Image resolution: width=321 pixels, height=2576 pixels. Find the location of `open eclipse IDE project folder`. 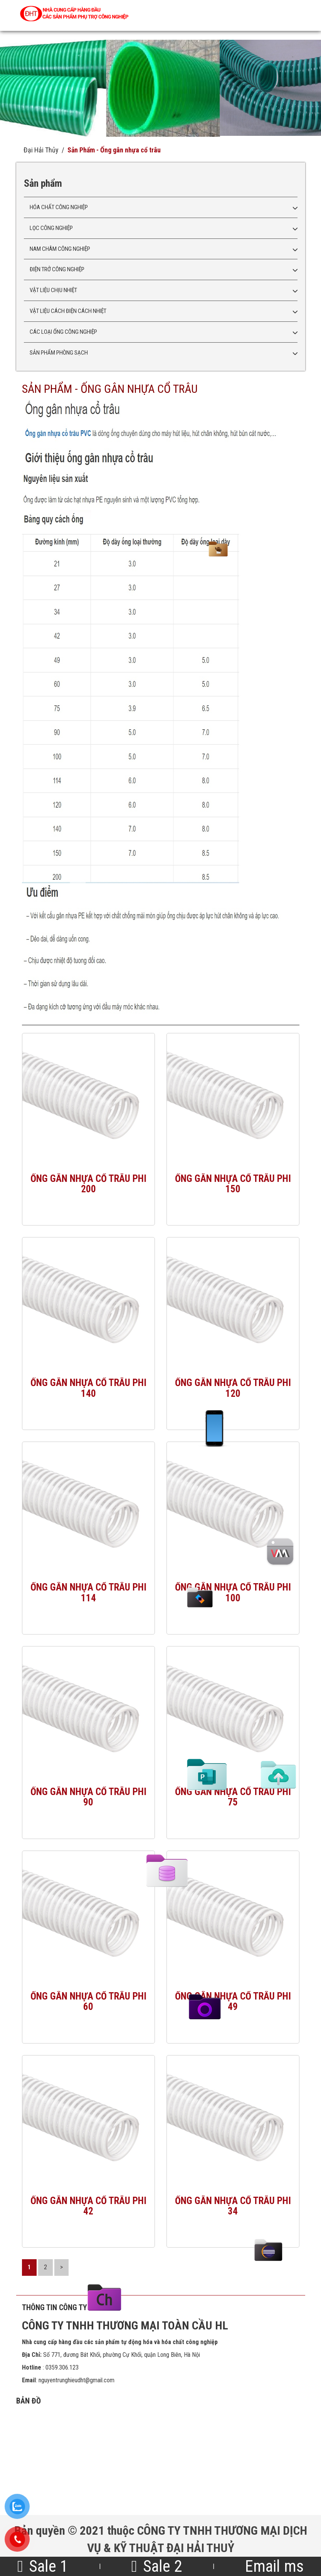

open eclipse IDE project folder is located at coordinates (268, 2251).